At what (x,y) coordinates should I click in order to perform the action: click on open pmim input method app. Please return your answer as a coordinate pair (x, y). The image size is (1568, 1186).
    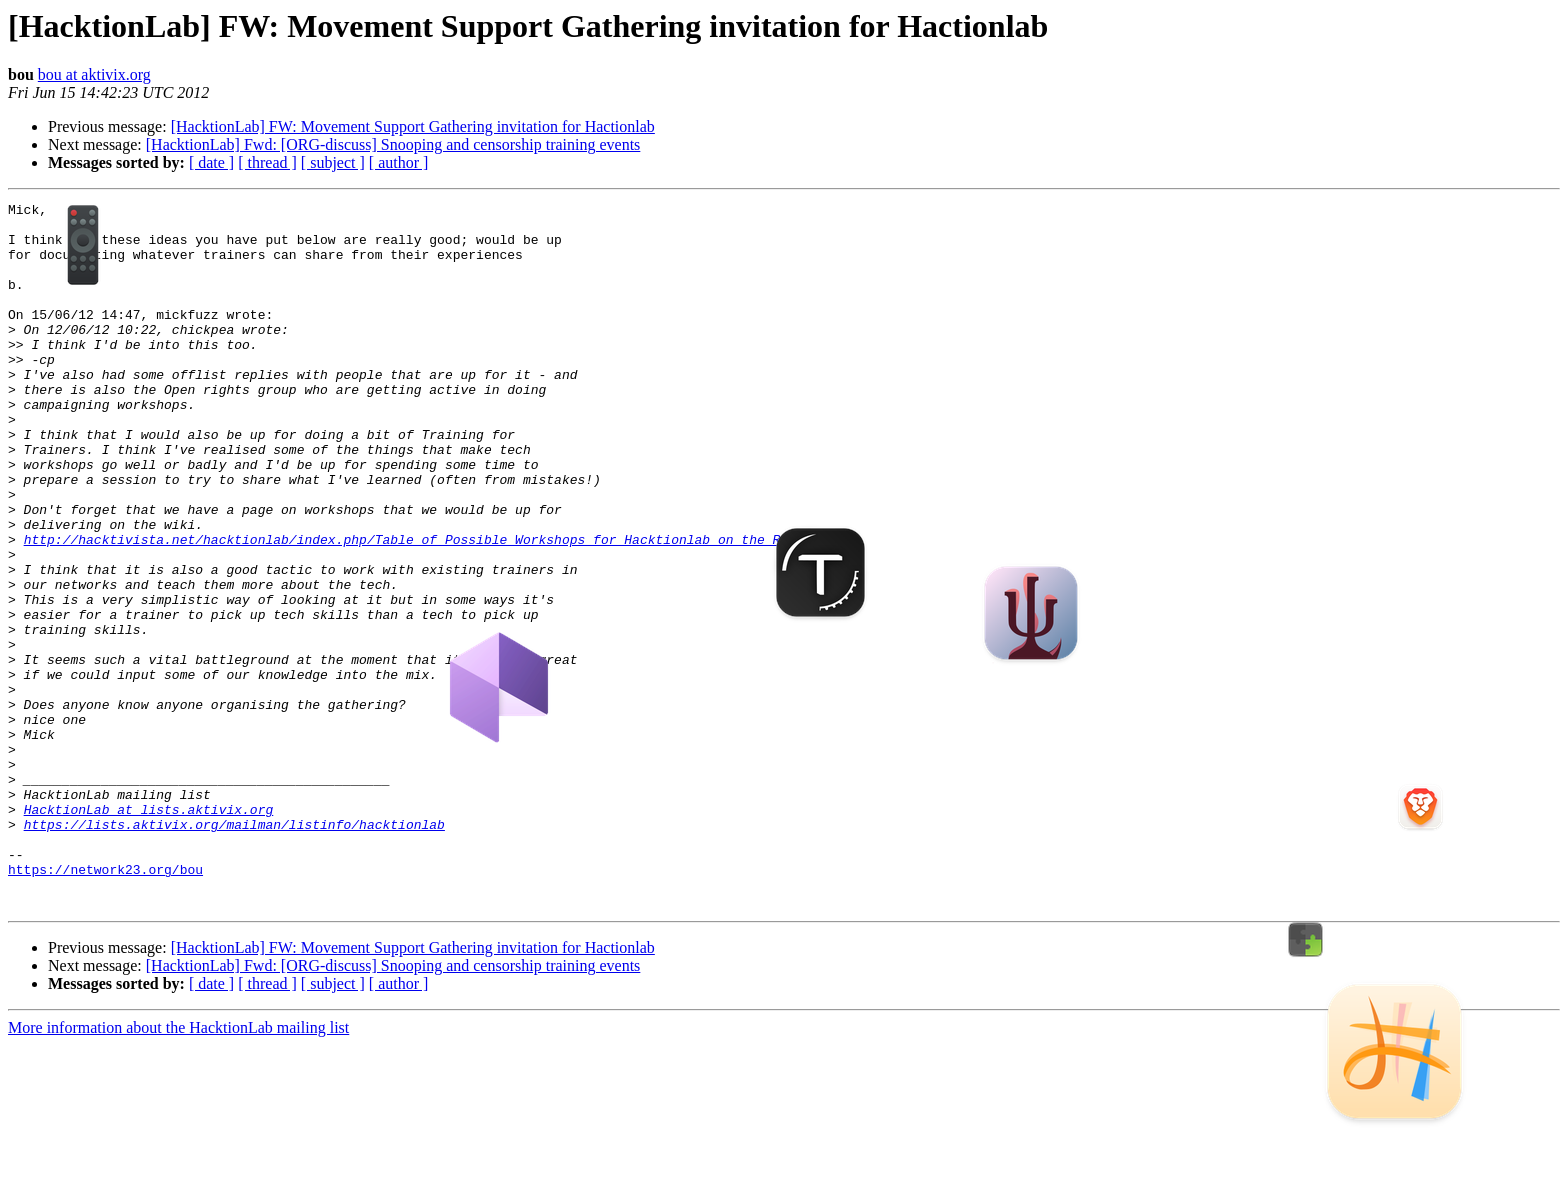
    Looking at the image, I should click on (1394, 1051).